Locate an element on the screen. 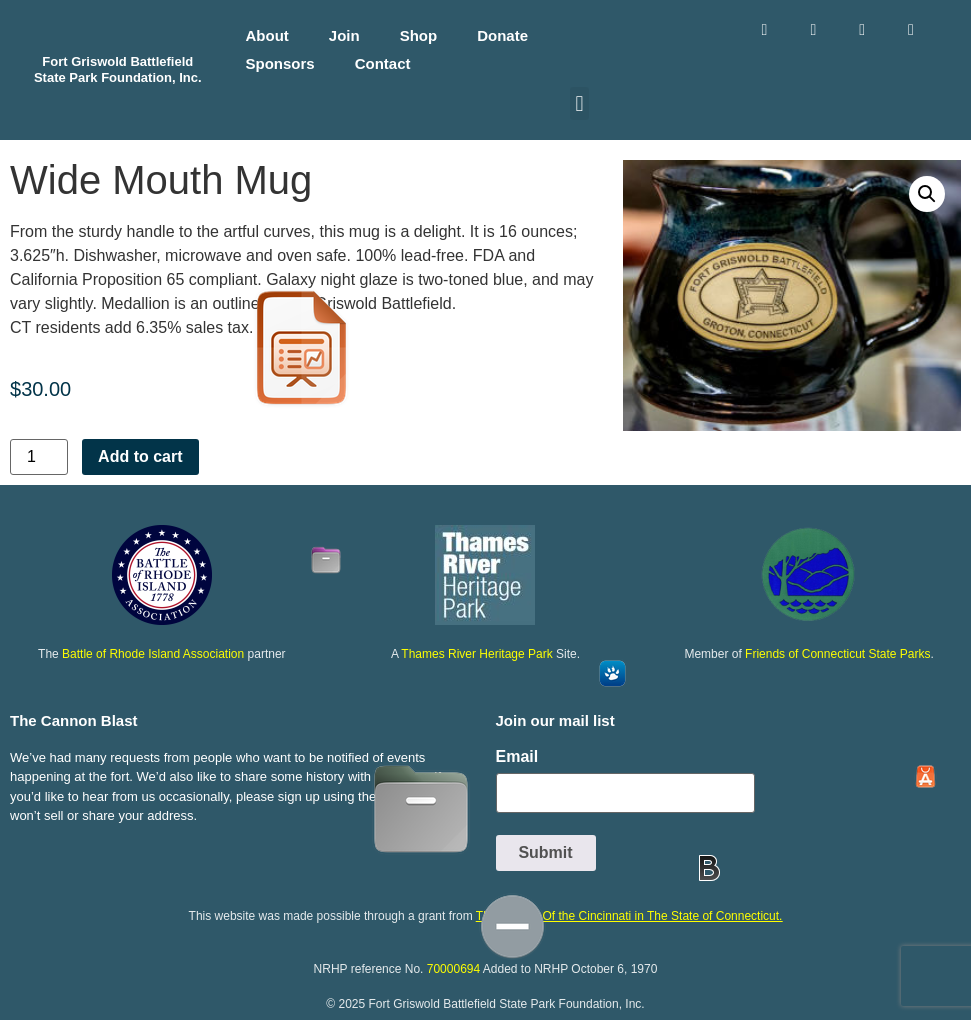 Image resolution: width=971 pixels, height=1020 pixels. open the files application is located at coordinates (421, 809).